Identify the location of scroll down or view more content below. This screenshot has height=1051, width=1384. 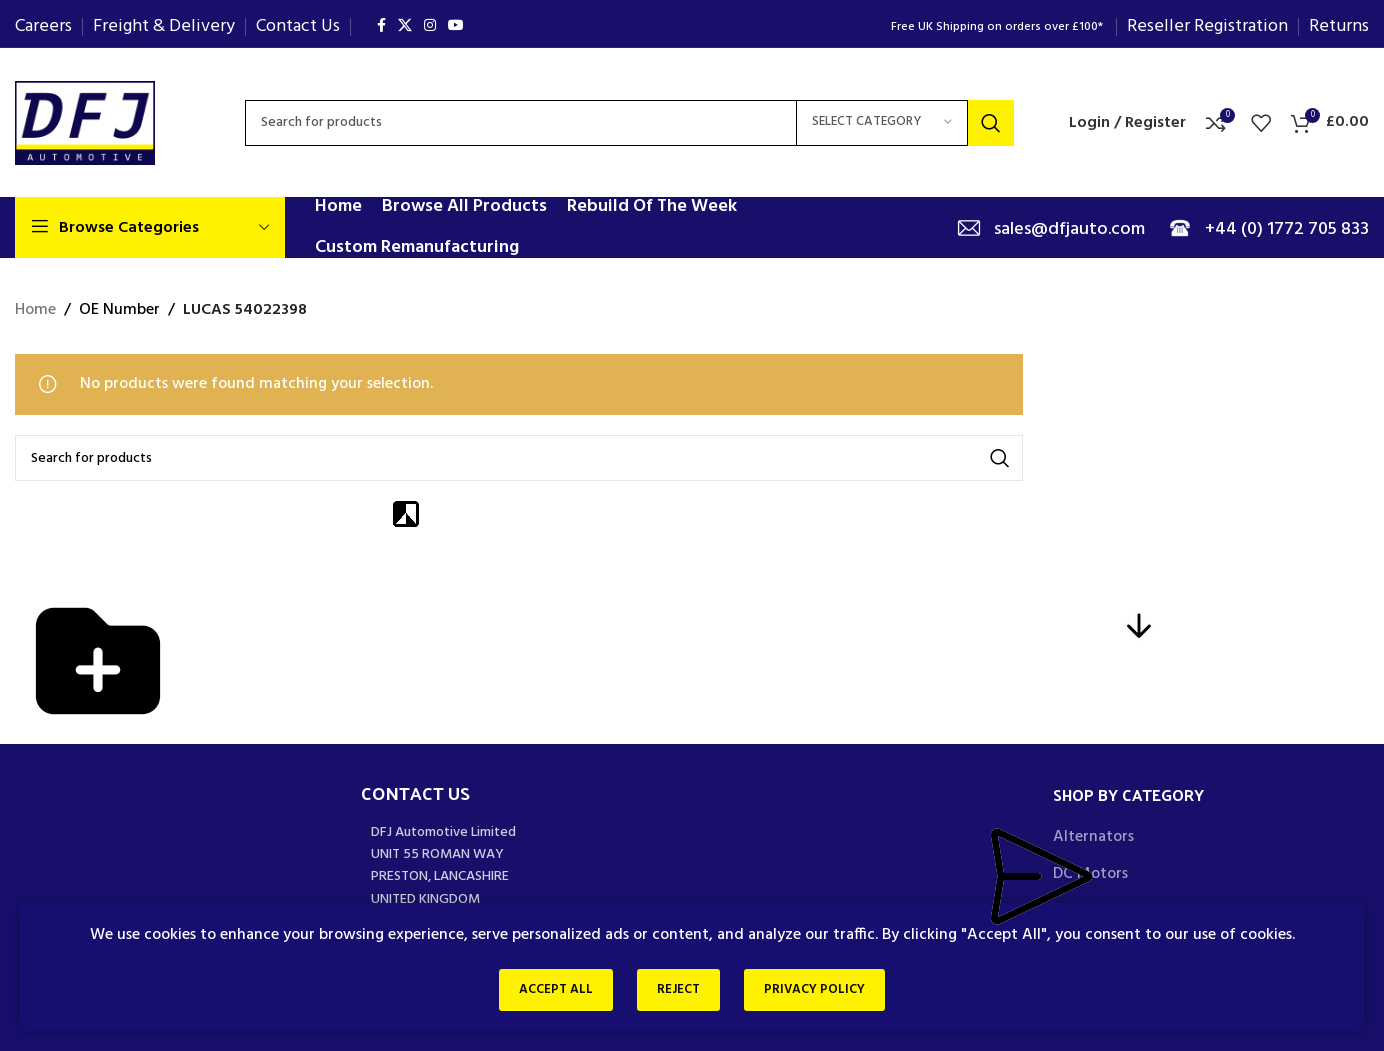
(1139, 626).